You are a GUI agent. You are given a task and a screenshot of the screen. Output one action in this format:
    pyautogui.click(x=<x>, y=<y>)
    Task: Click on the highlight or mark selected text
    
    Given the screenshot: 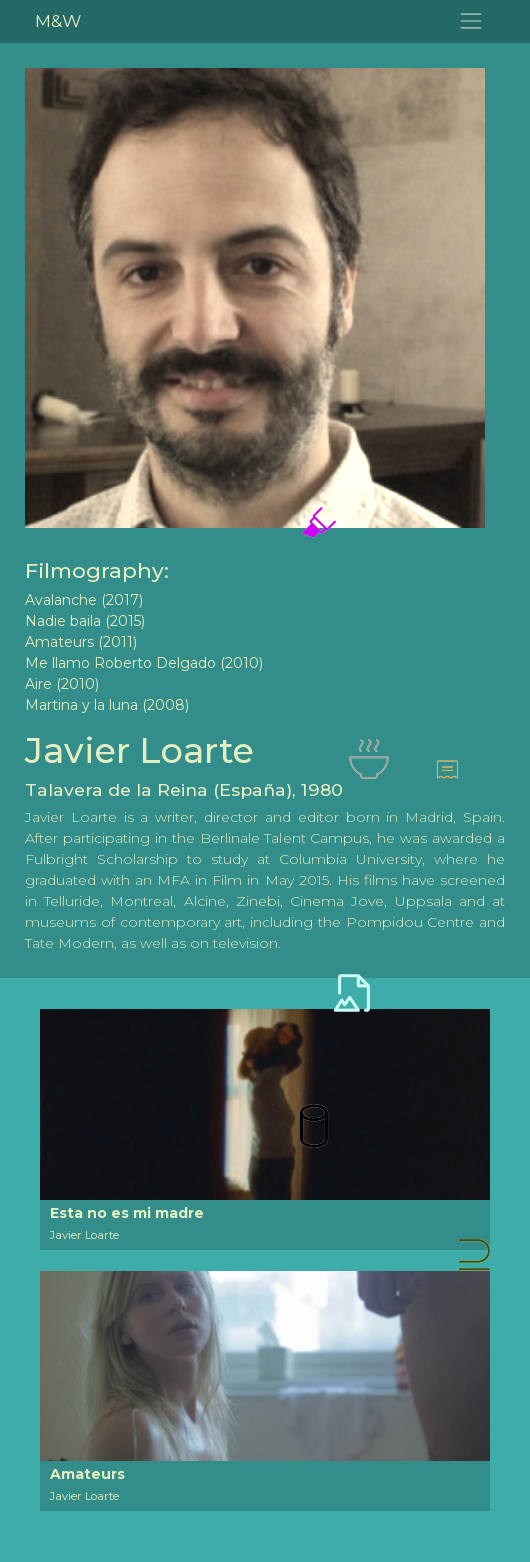 What is the action you would take?
    pyautogui.click(x=318, y=524)
    